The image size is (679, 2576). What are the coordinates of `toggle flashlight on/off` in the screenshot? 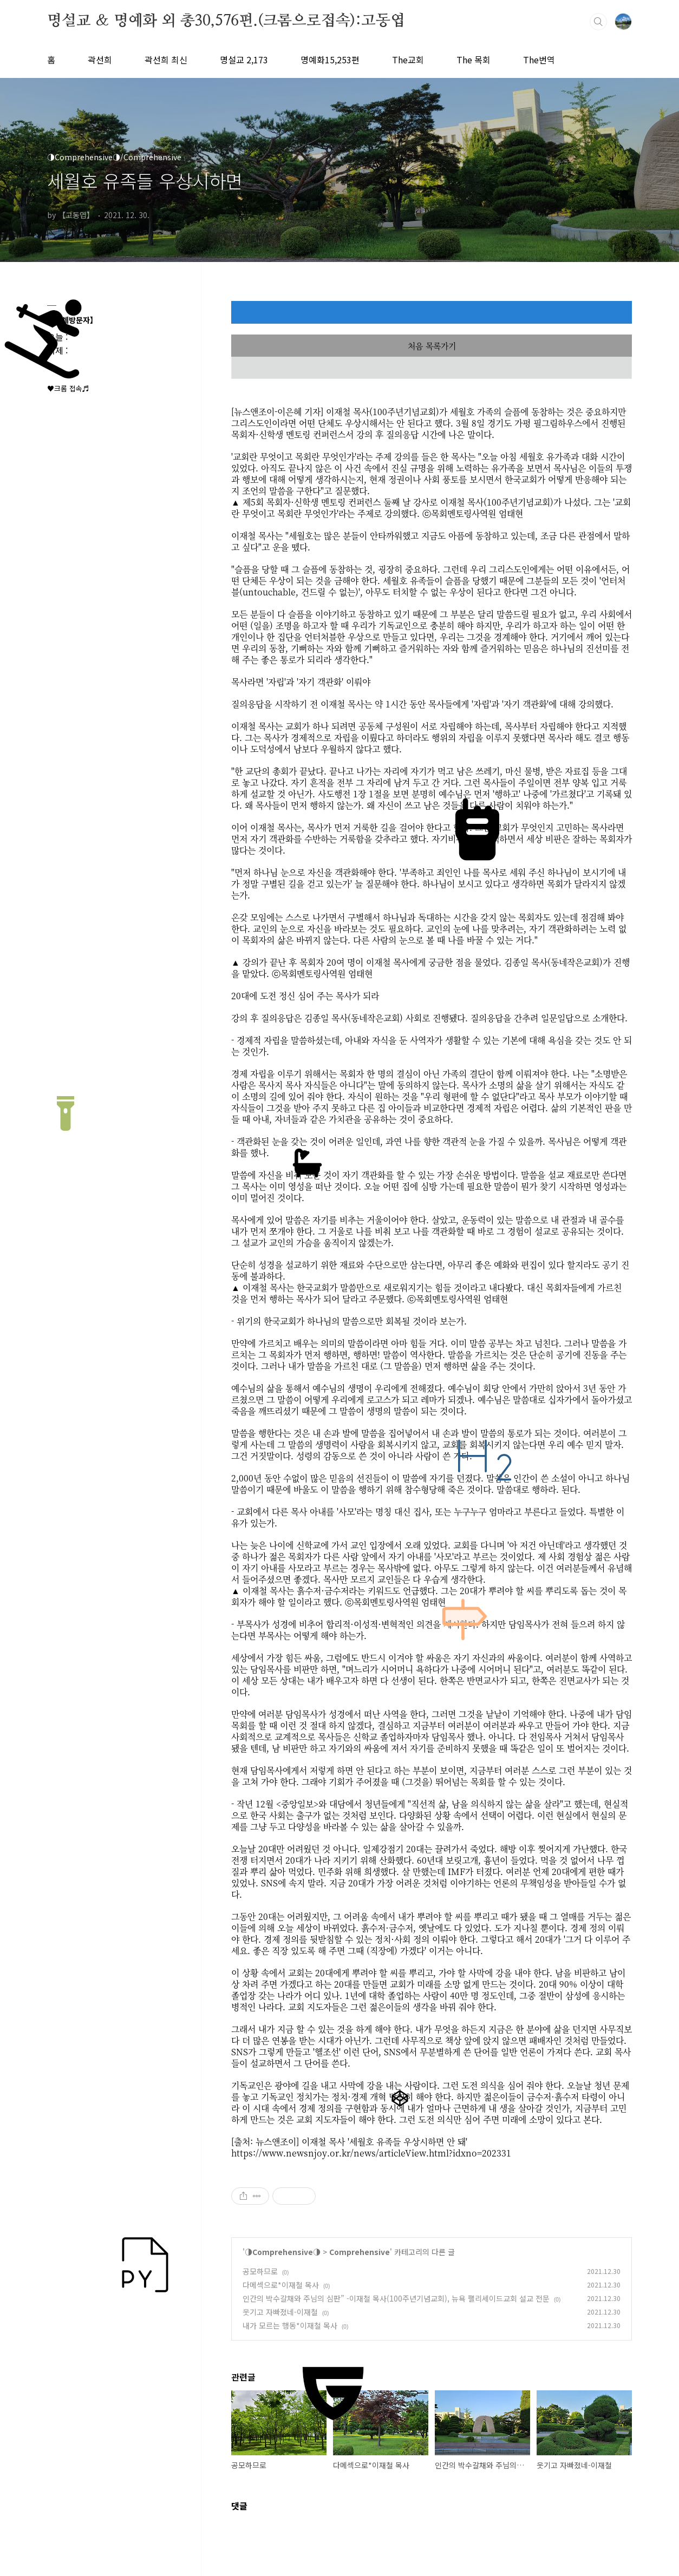 It's located at (66, 1113).